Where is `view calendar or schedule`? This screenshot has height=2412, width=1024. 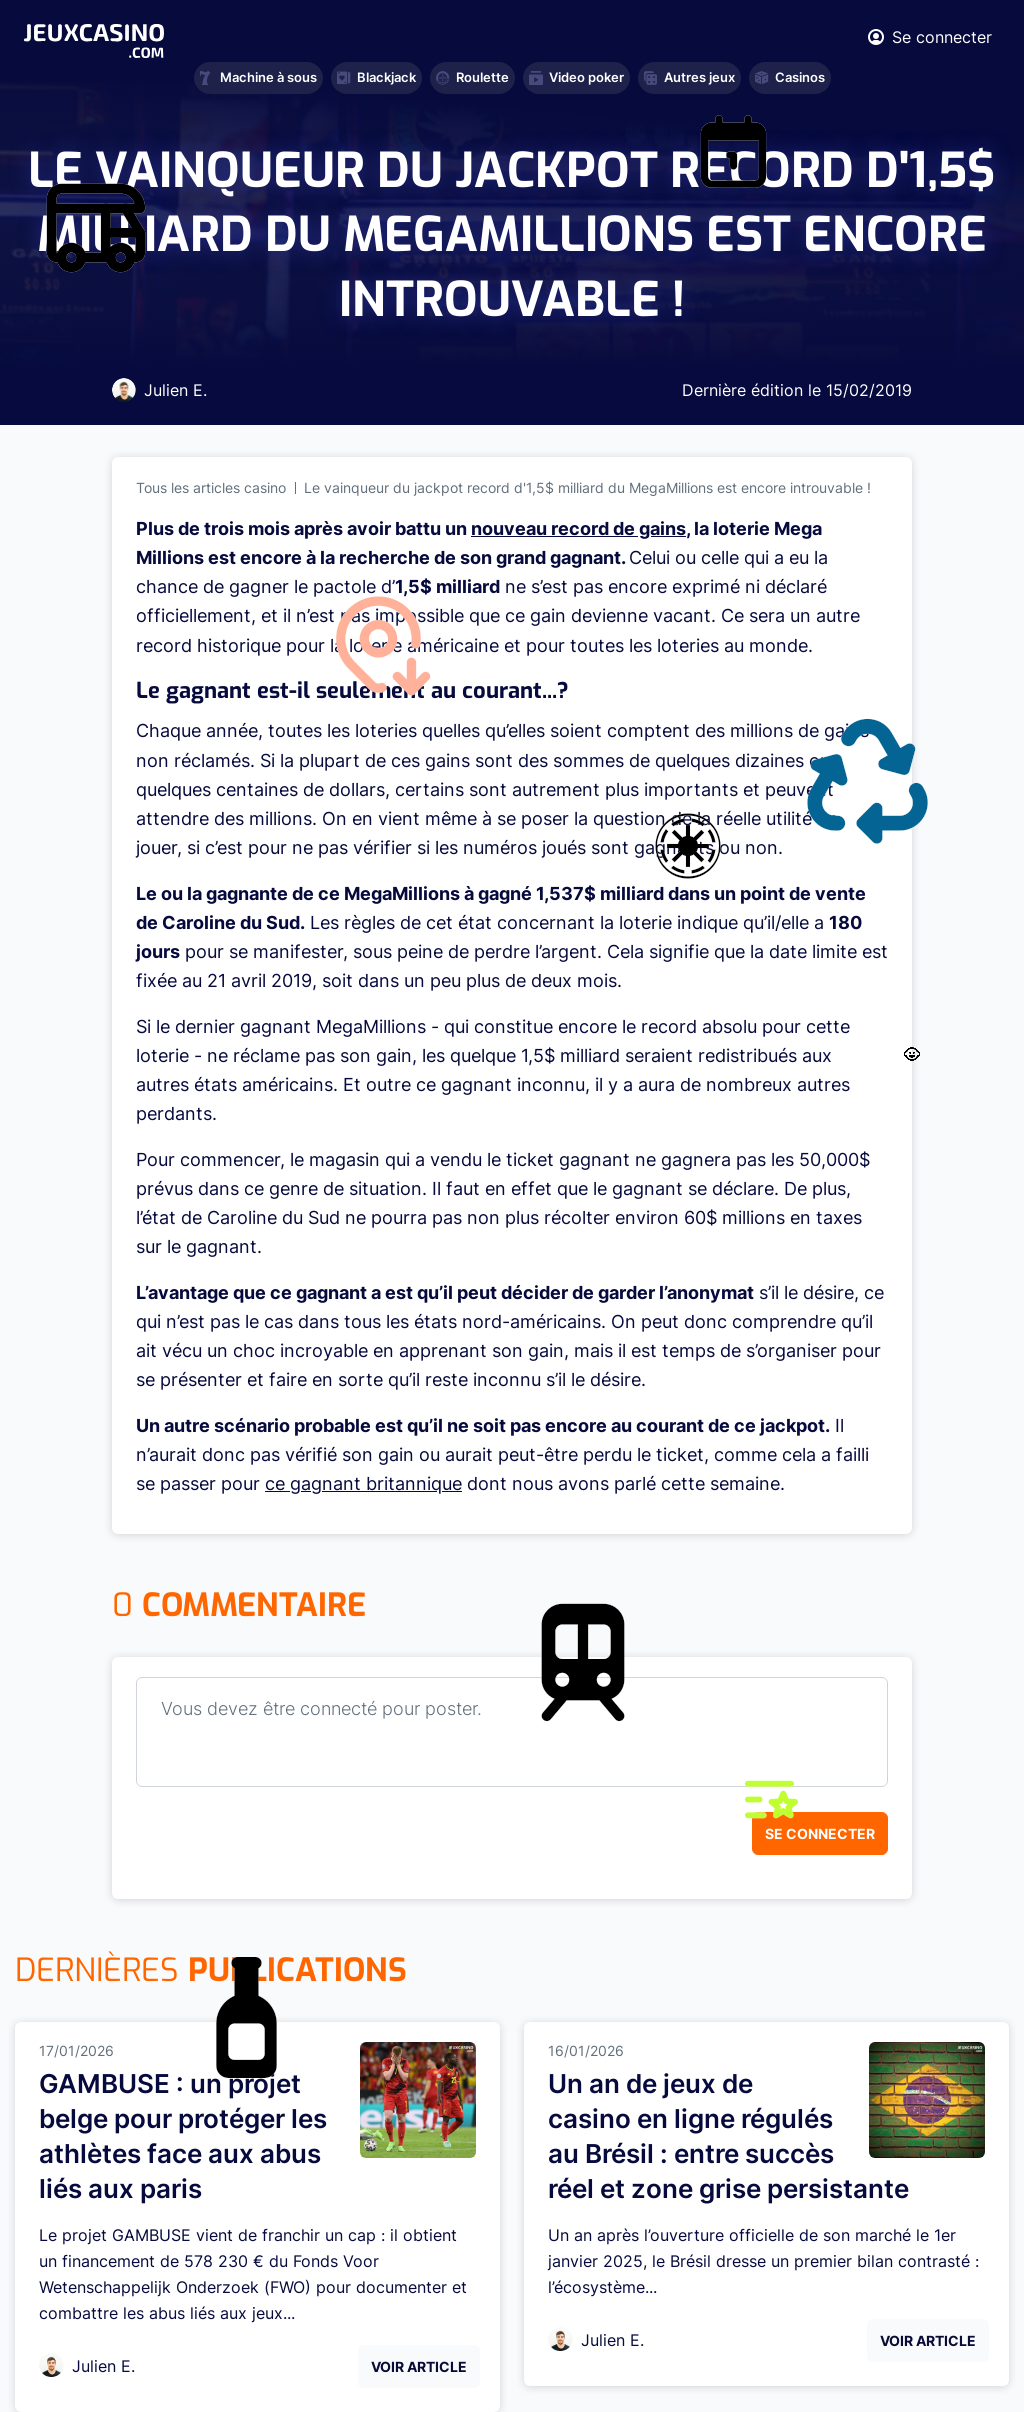 view calendar or schedule is located at coordinates (733, 151).